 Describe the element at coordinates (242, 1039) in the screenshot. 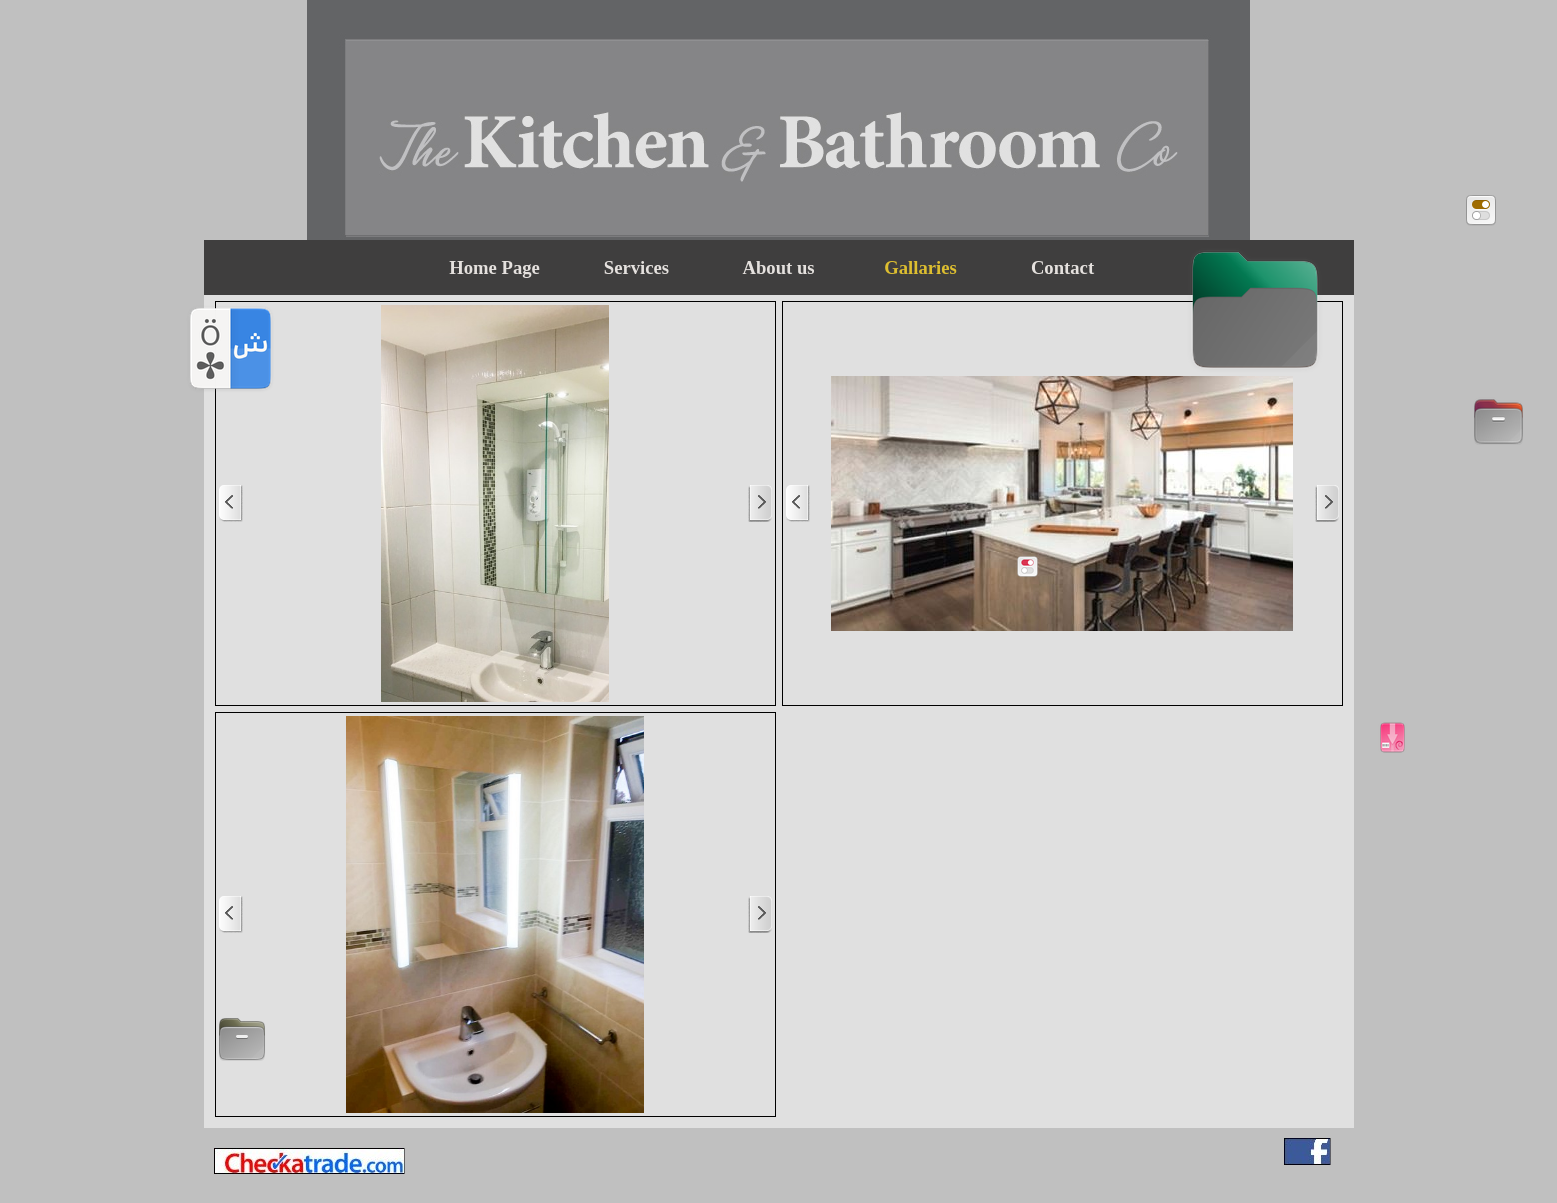

I see `open the file manager application` at that location.